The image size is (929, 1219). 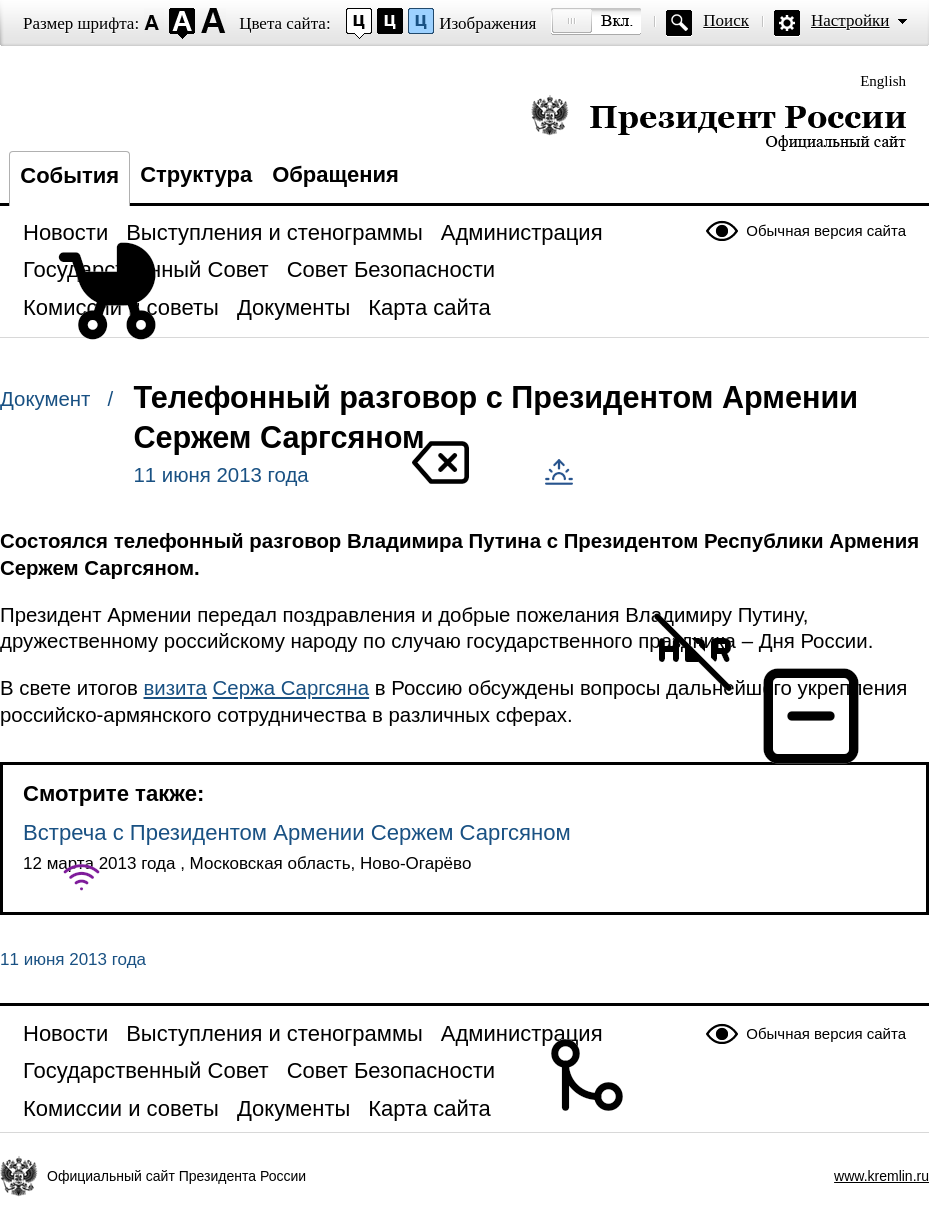 I want to click on disable HDR mode for photos, so click(x=695, y=650).